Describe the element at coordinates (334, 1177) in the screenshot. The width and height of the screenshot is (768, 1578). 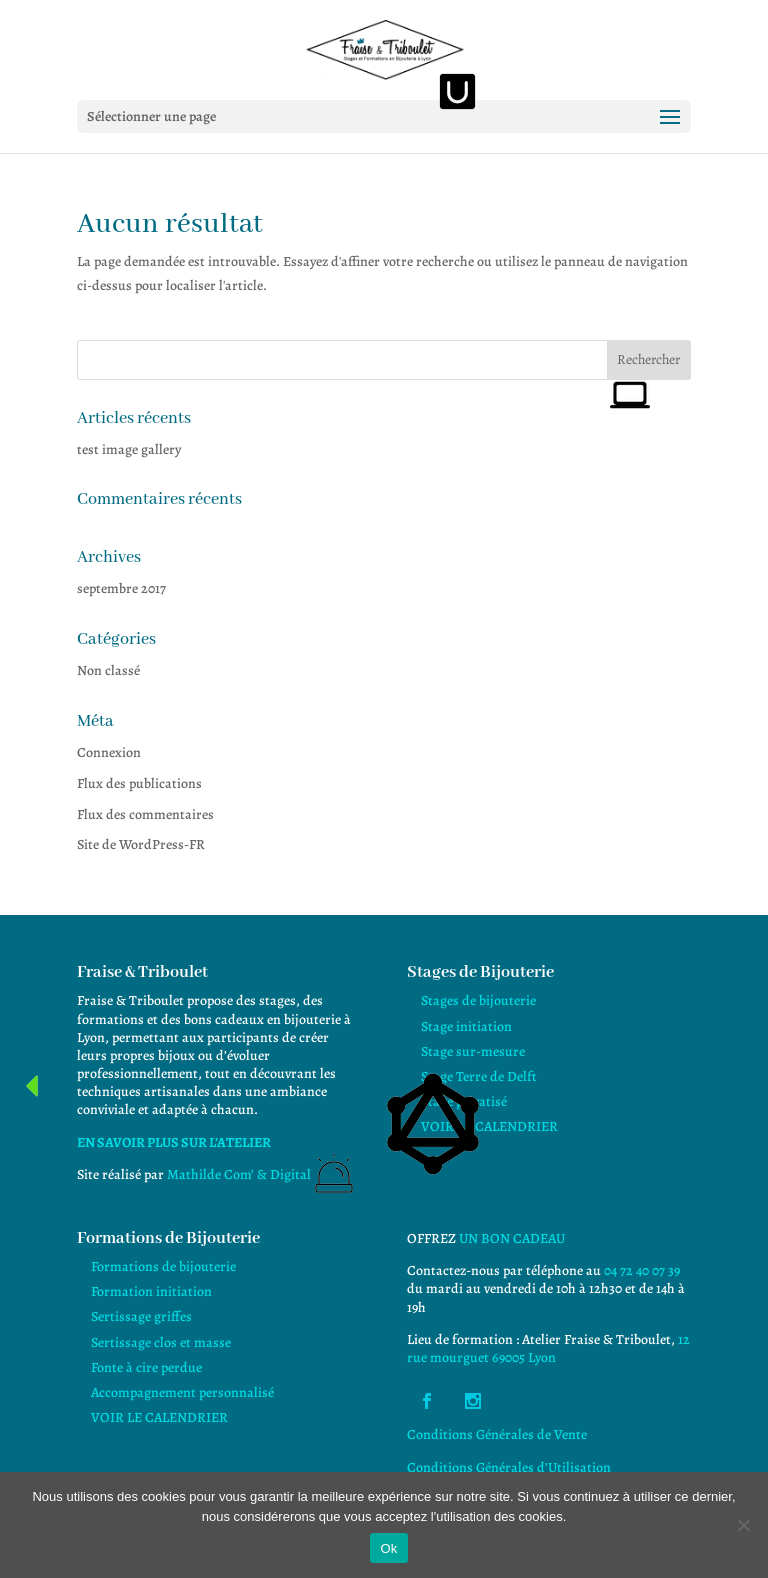
I see `indicates an active alert or warning` at that location.